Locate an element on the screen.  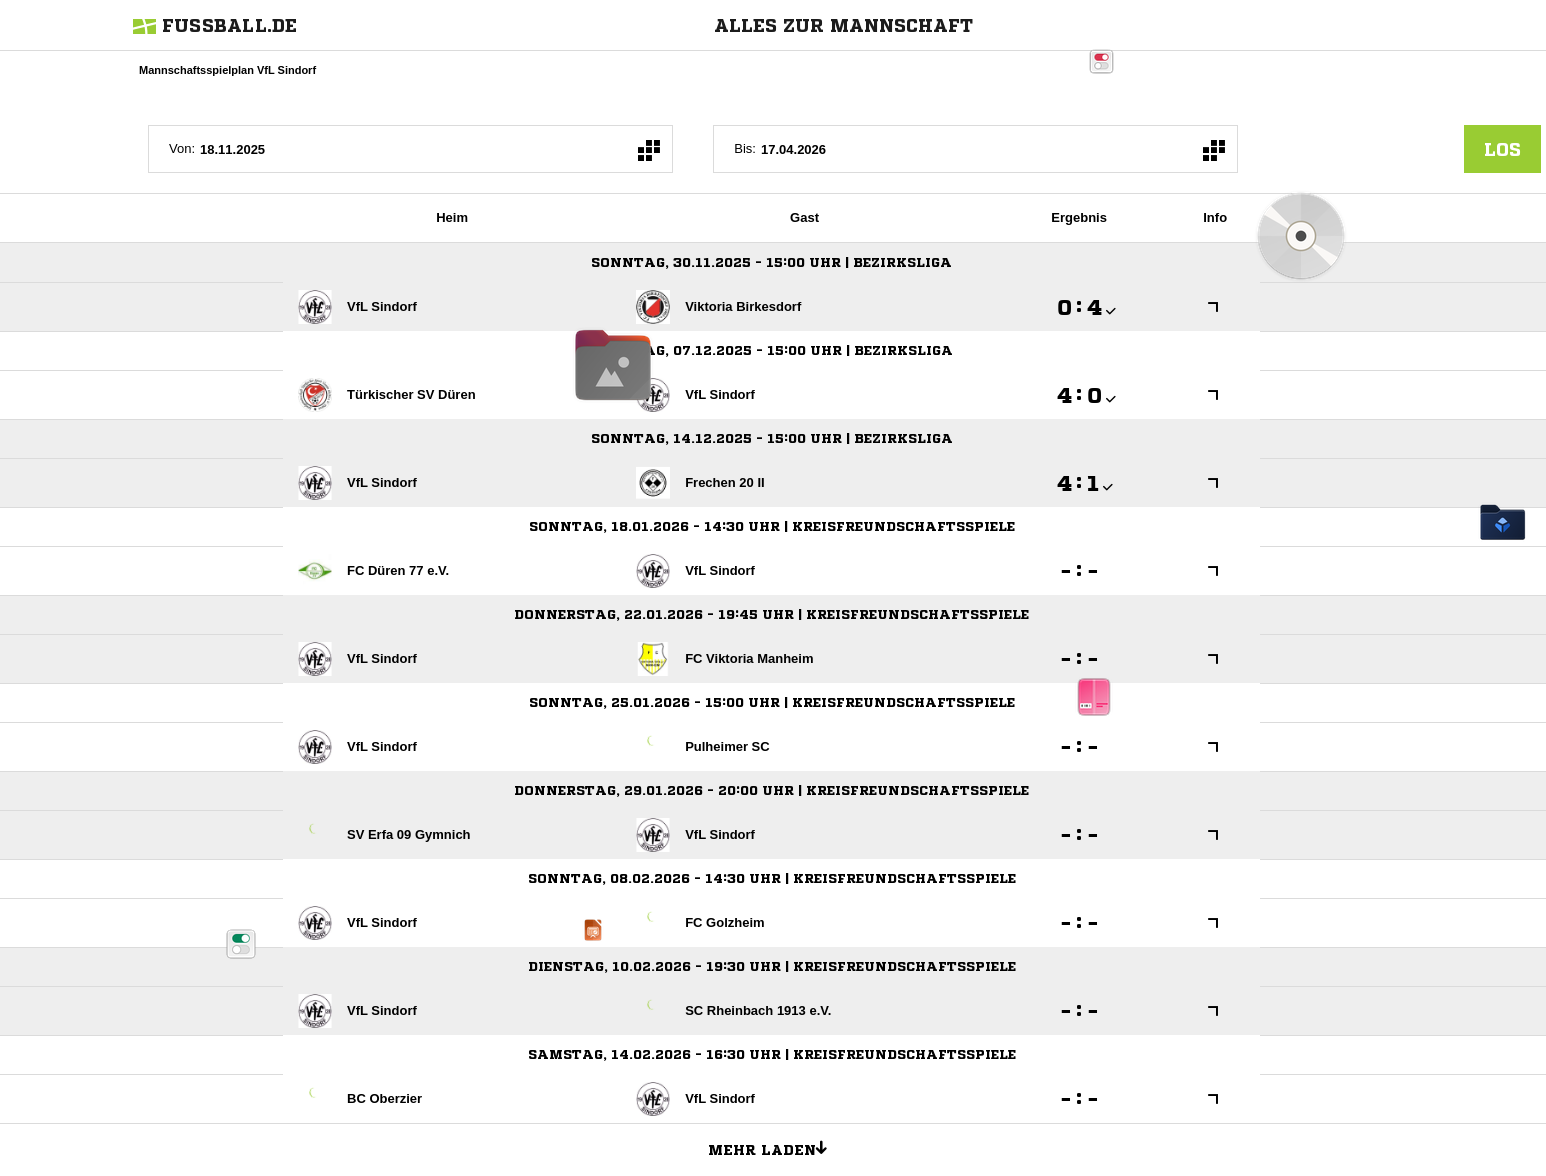
open unity tweak tool to customize desktop settings is located at coordinates (241, 944).